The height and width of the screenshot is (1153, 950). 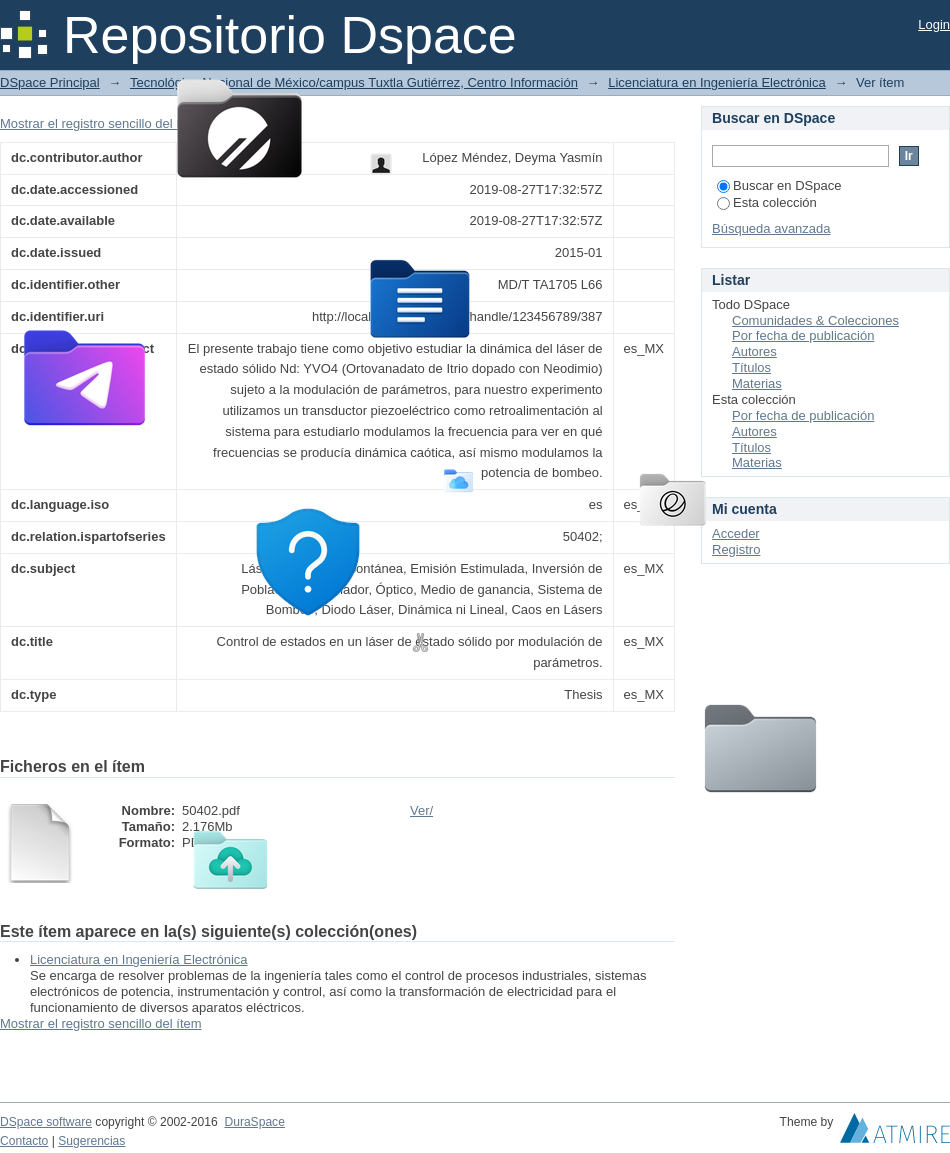 What do you see at coordinates (308, 562) in the screenshot?
I see `access help and support resources` at bounding box center [308, 562].